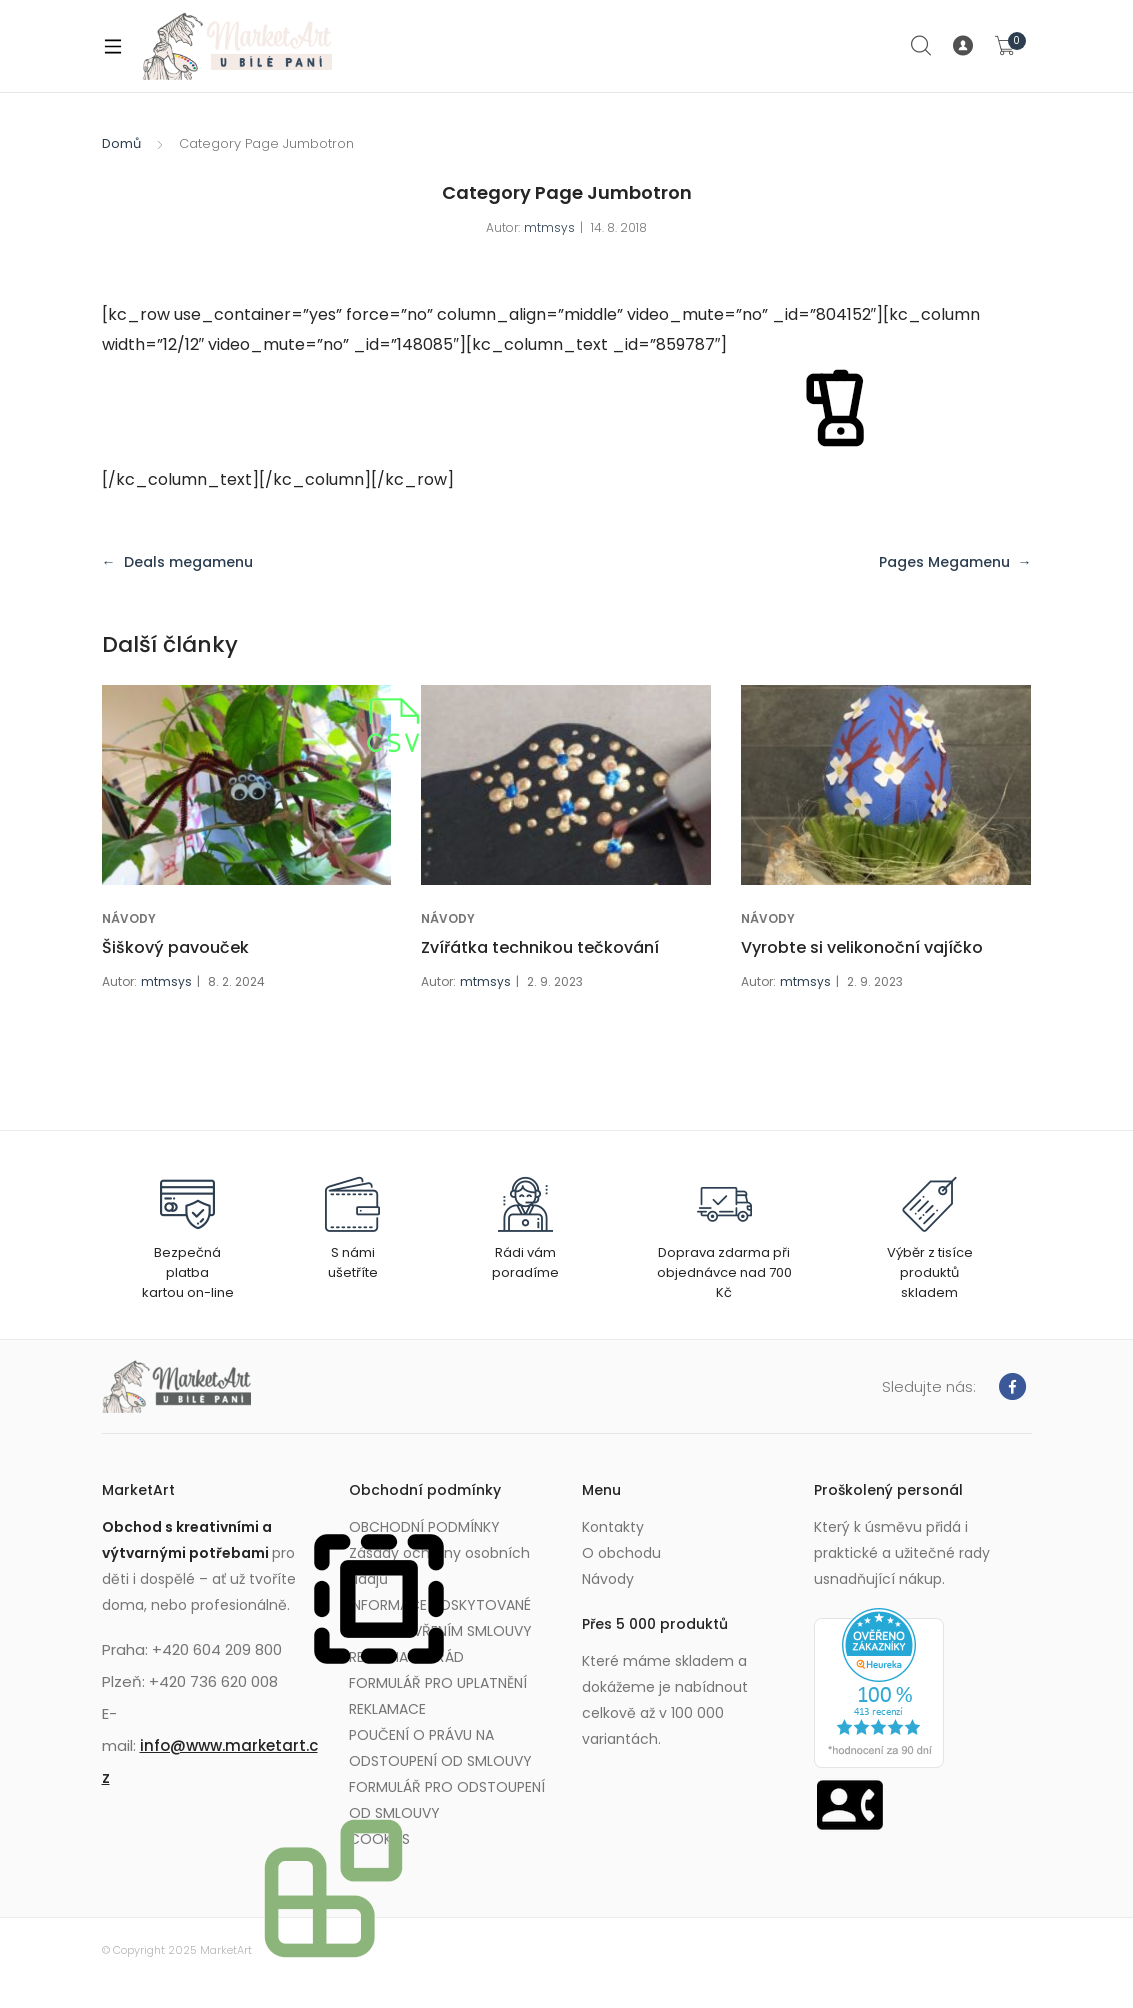  I want to click on view contact's phone number, so click(850, 1805).